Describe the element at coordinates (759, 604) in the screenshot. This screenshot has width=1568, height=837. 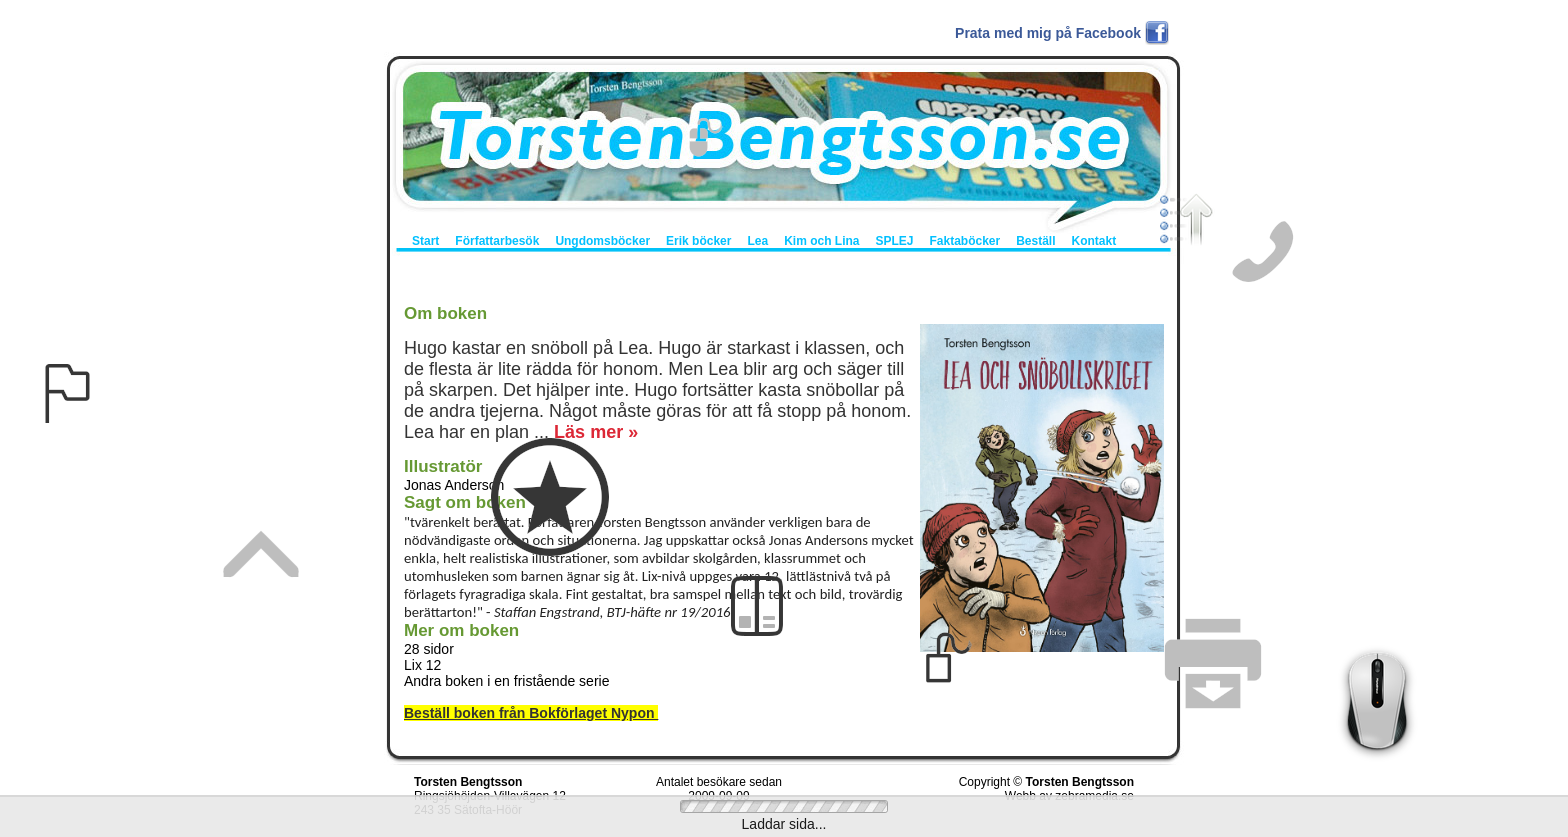
I see `open the packages app` at that location.